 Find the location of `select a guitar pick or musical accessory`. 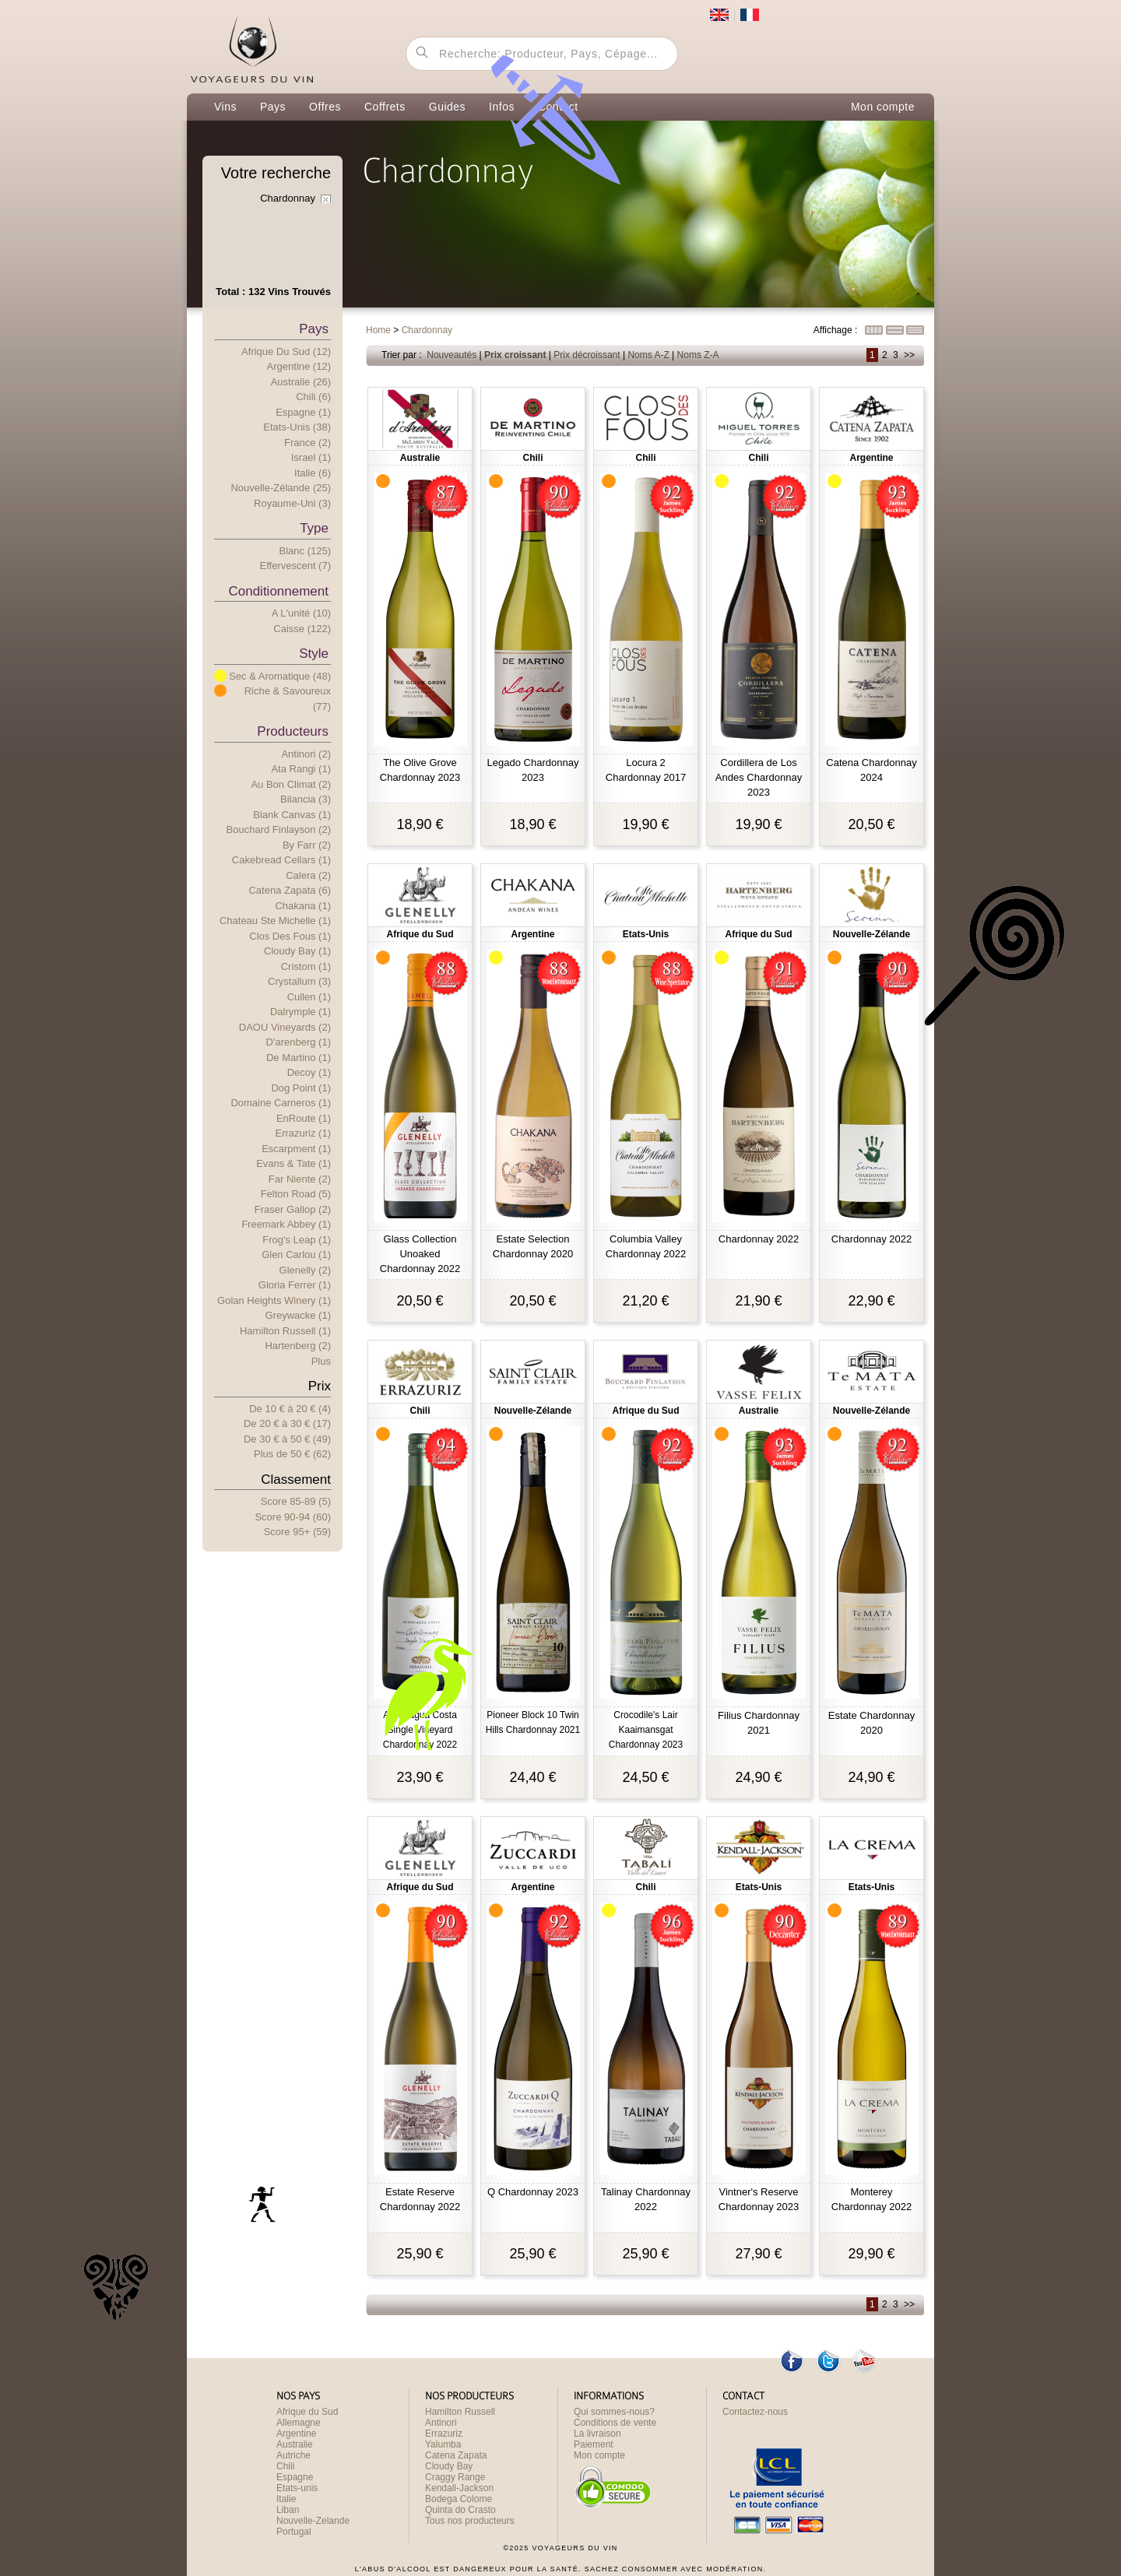

select a guitar pick or musical accessory is located at coordinates (116, 2287).